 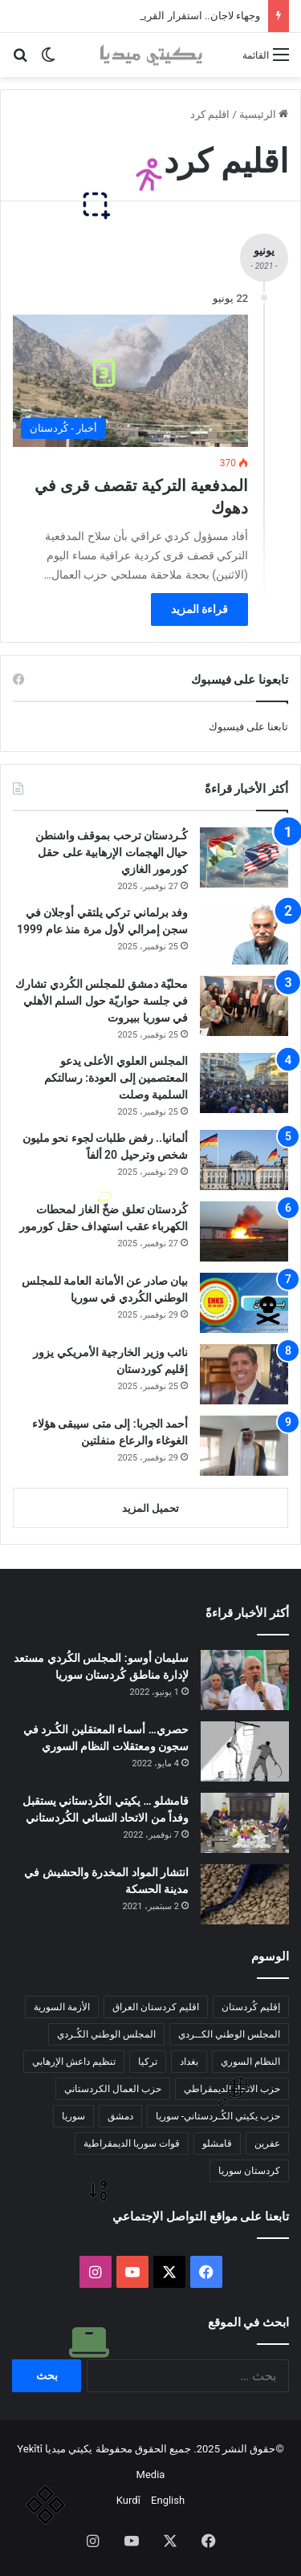 What do you see at coordinates (45, 2505) in the screenshot?
I see `access app or feature categories` at bounding box center [45, 2505].